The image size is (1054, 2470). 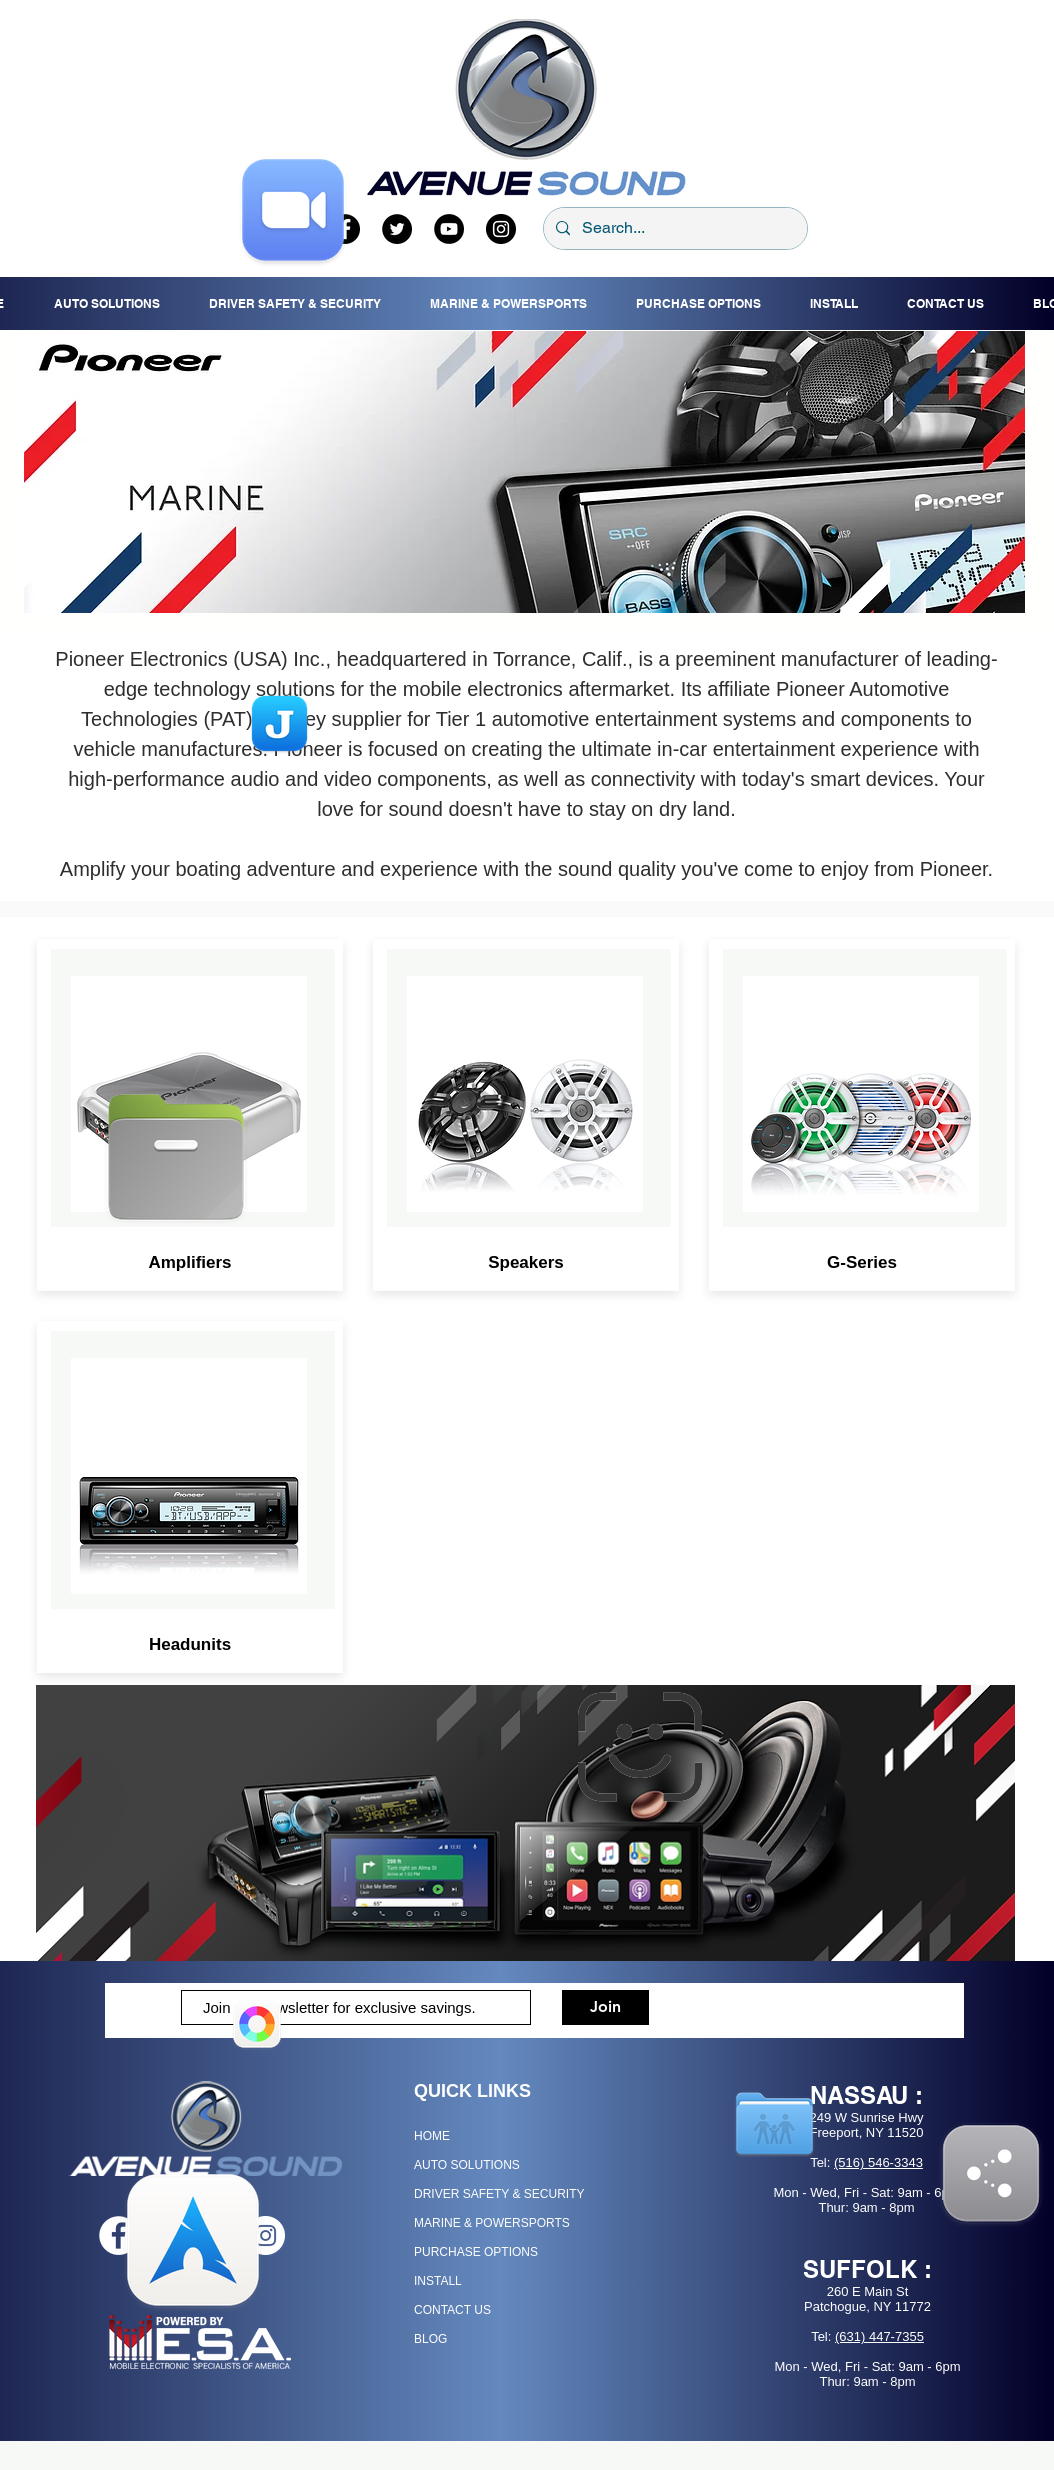 What do you see at coordinates (257, 2024) in the screenshot?
I see `open RawTherapee photo editing application` at bounding box center [257, 2024].